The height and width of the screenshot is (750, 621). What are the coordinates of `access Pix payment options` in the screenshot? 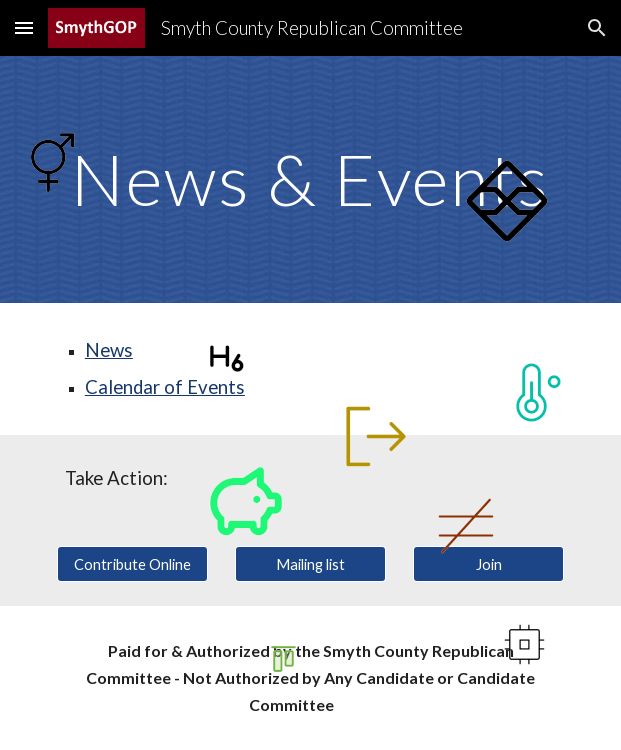 It's located at (507, 201).